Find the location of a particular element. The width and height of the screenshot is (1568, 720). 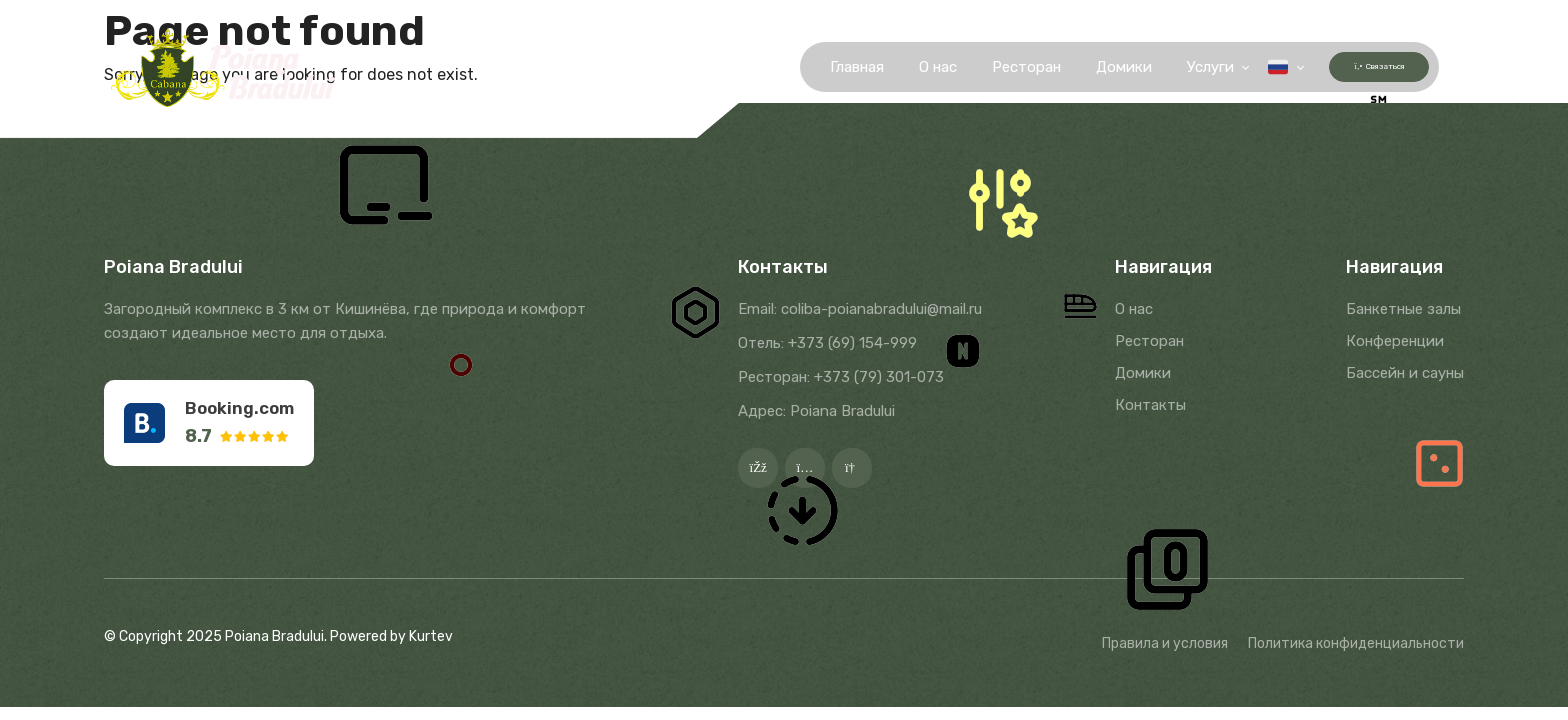

indicates a data point or marker on a graph is located at coordinates (461, 365).